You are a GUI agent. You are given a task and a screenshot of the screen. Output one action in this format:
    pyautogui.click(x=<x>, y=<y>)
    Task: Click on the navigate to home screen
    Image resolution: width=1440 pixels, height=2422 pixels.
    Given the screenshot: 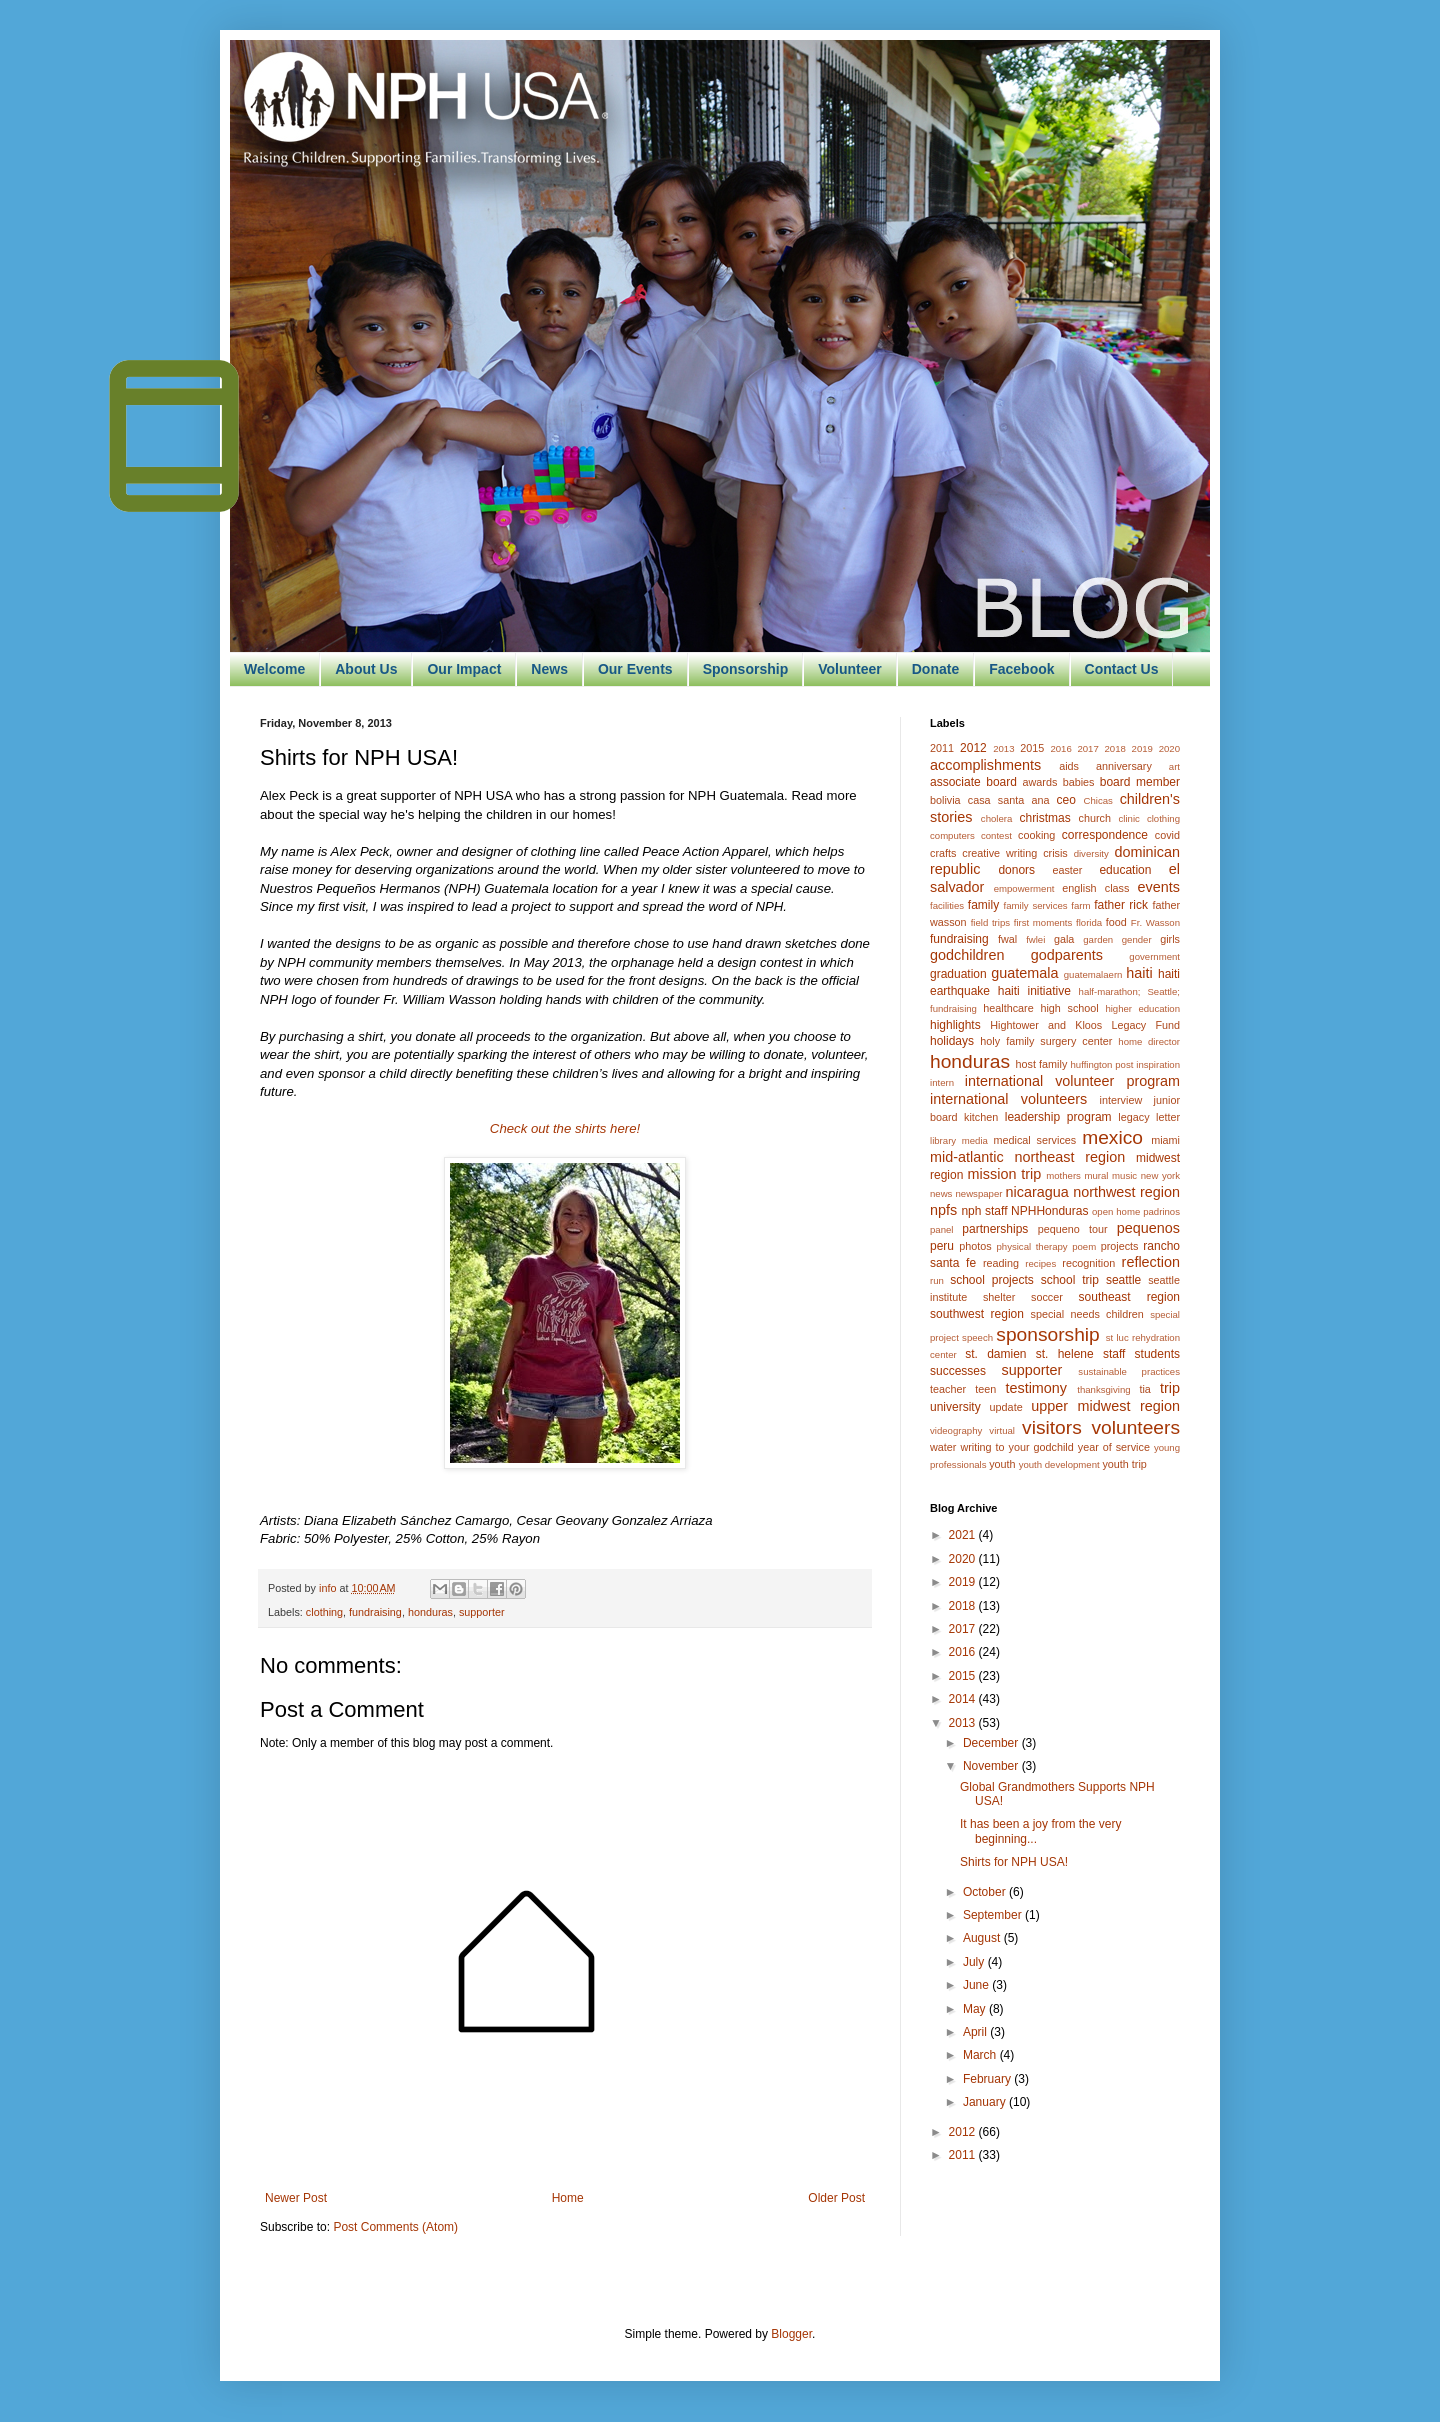 What is the action you would take?
    pyautogui.click(x=526, y=1964)
    